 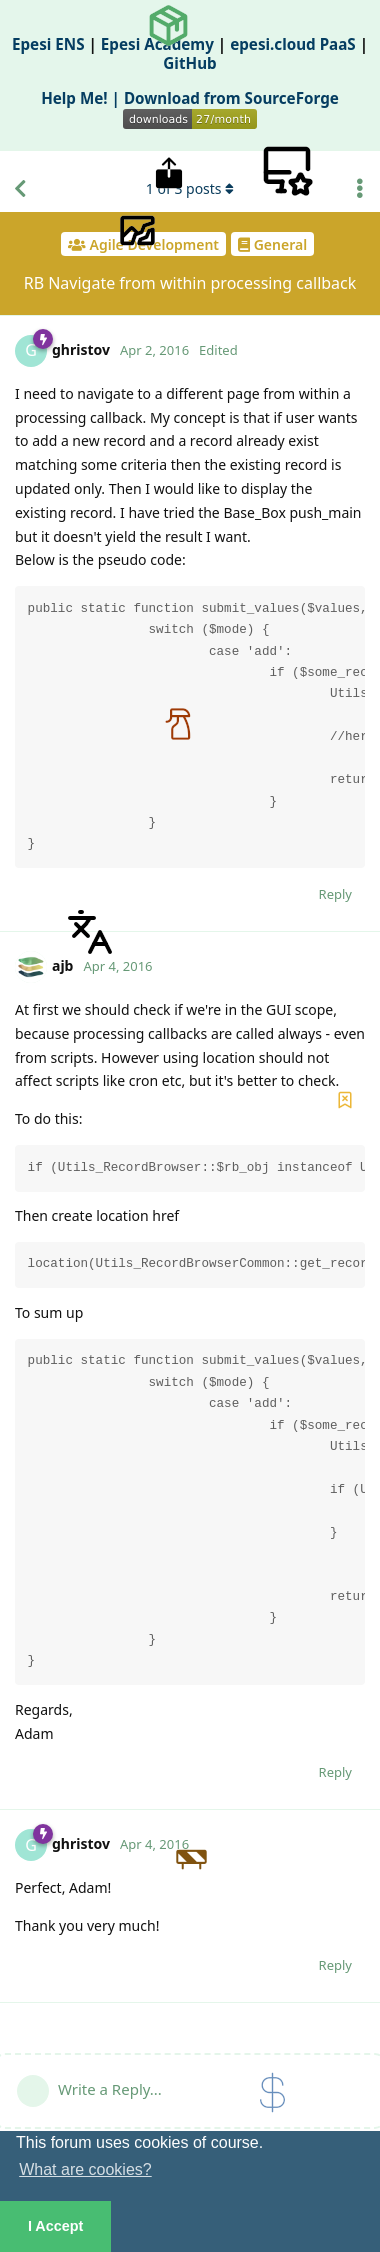 What do you see at coordinates (90, 932) in the screenshot?
I see `change language settings` at bounding box center [90, 932].